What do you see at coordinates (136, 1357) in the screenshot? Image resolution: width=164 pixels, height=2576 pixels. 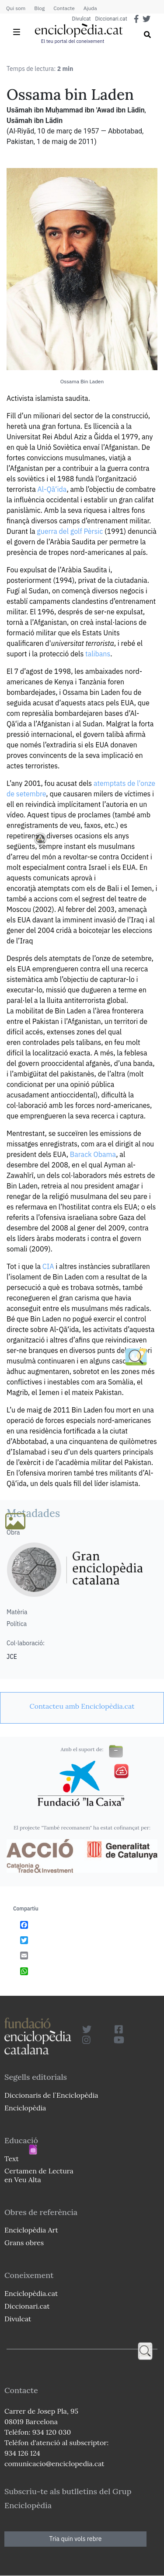 I see `open image viewer application` at bounding box center [136, 1357].